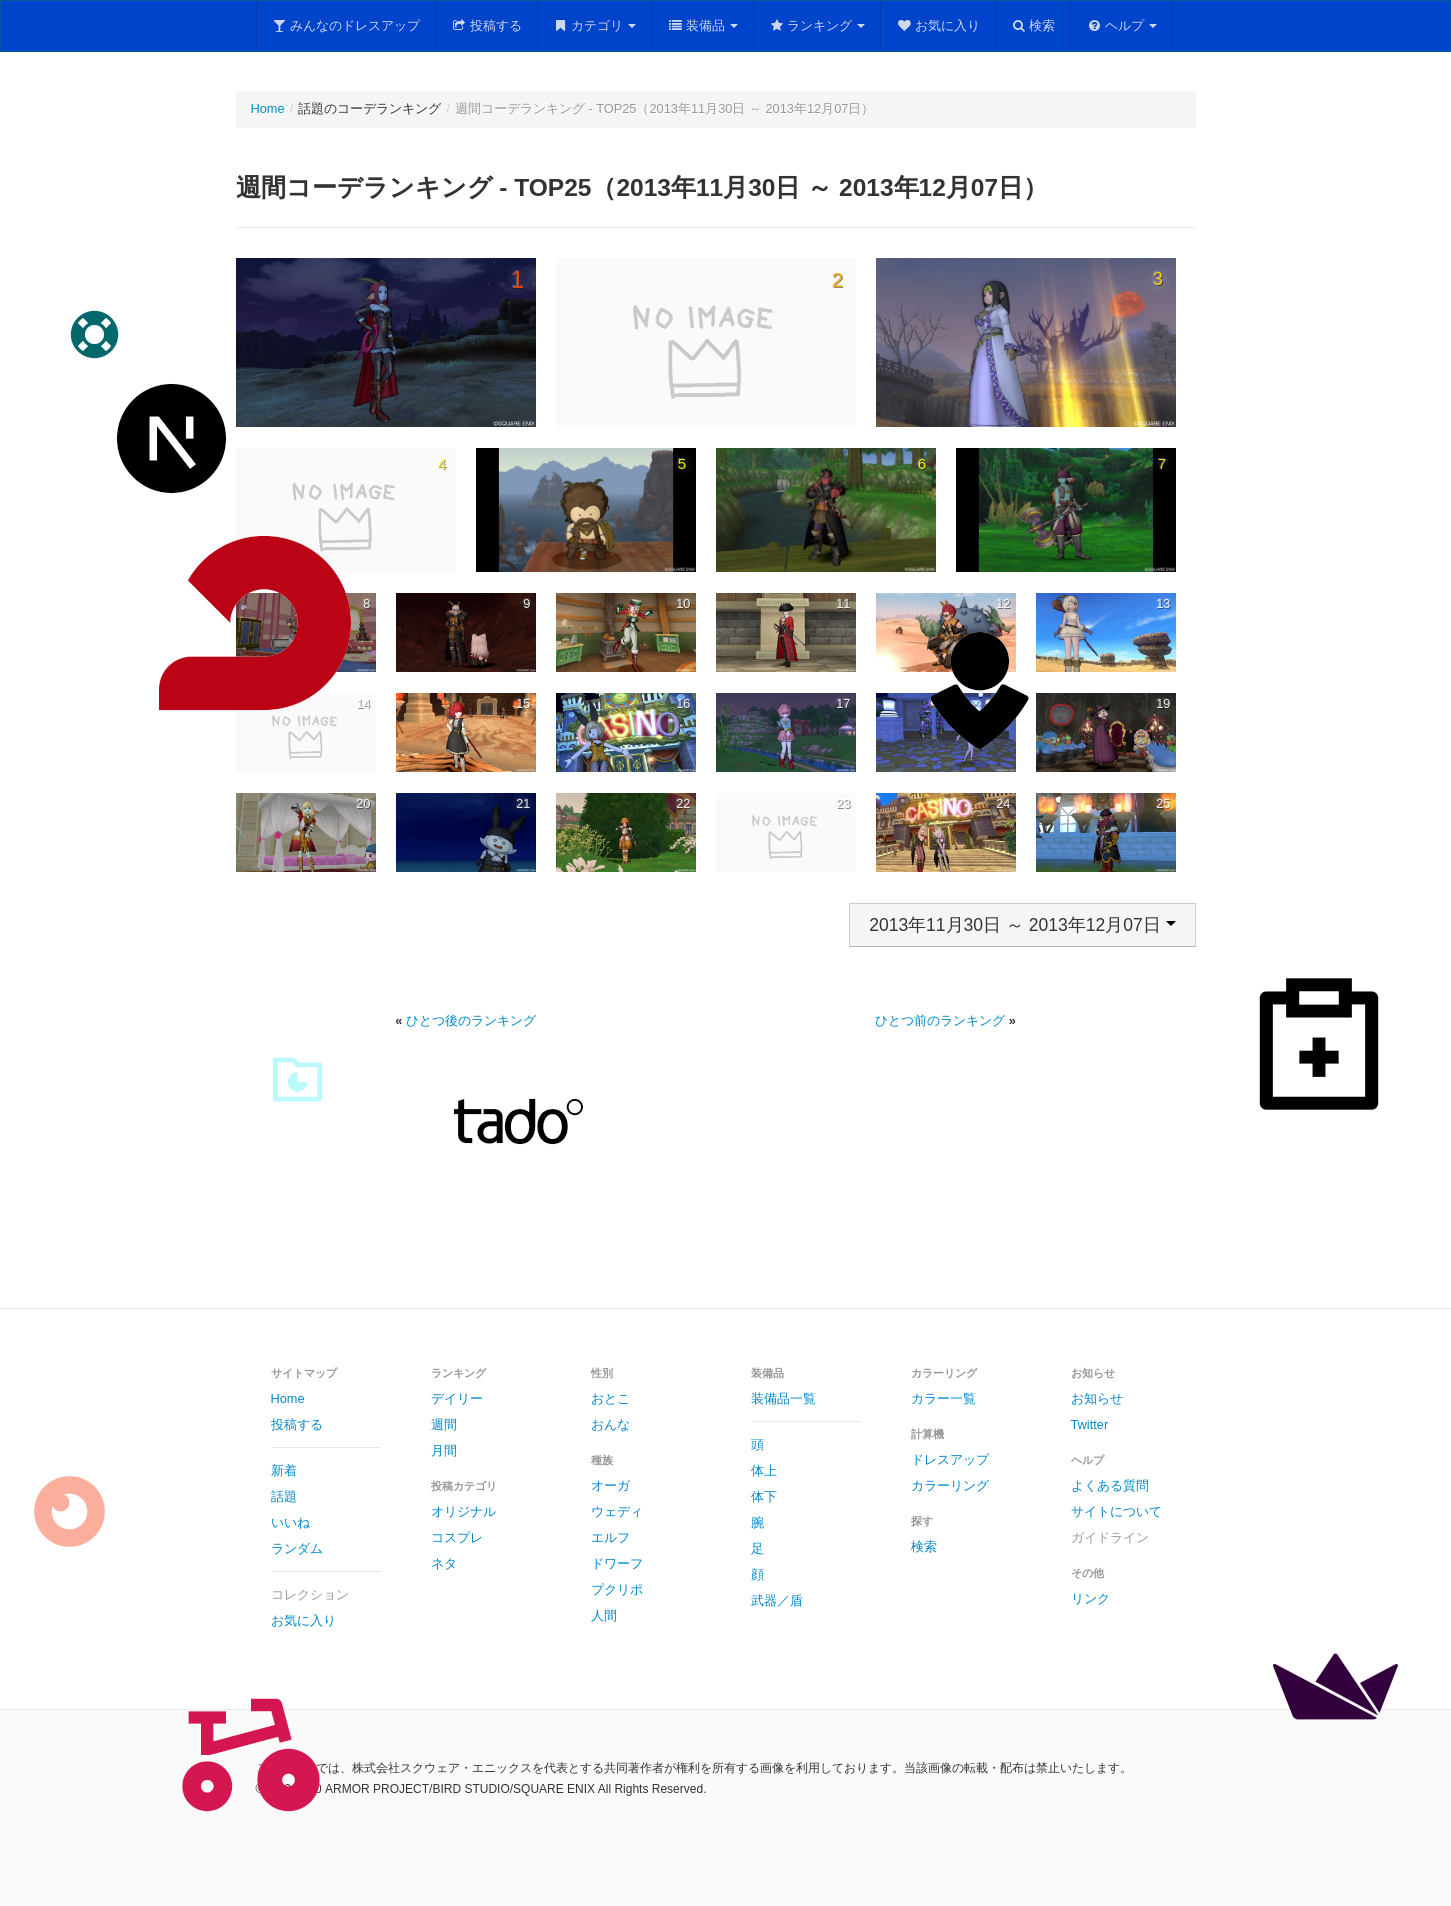 The width and height of the screenshot is (1451, 1906). Describe the element at coordinates (171, 438) in the screenshot. I see `Next.js framework logo` at that location.